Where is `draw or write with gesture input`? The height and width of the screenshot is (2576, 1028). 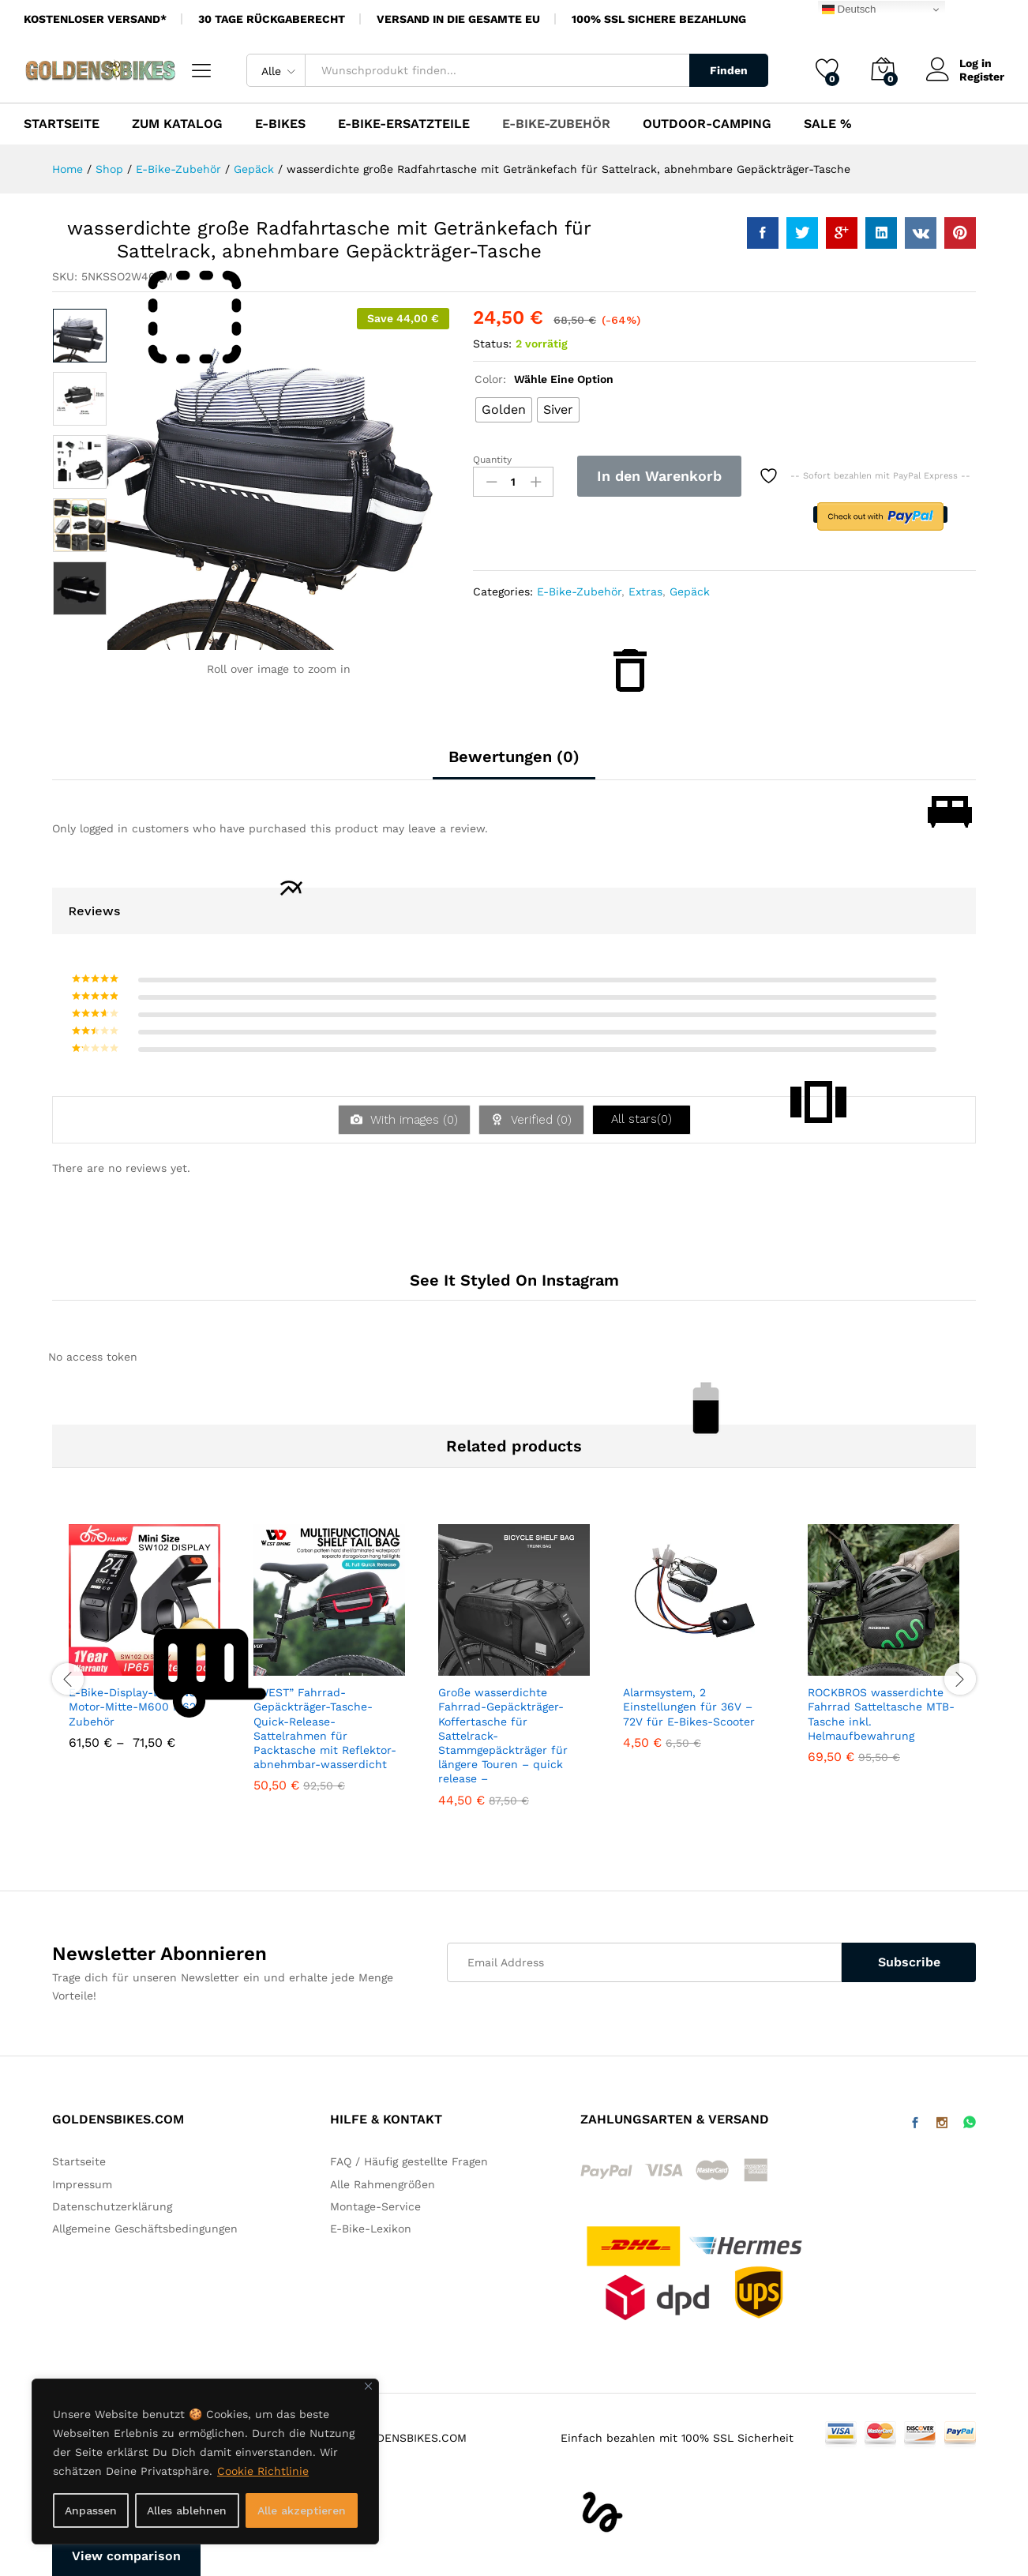
draw or write with gesture input is located at coordinates (602, 2512).